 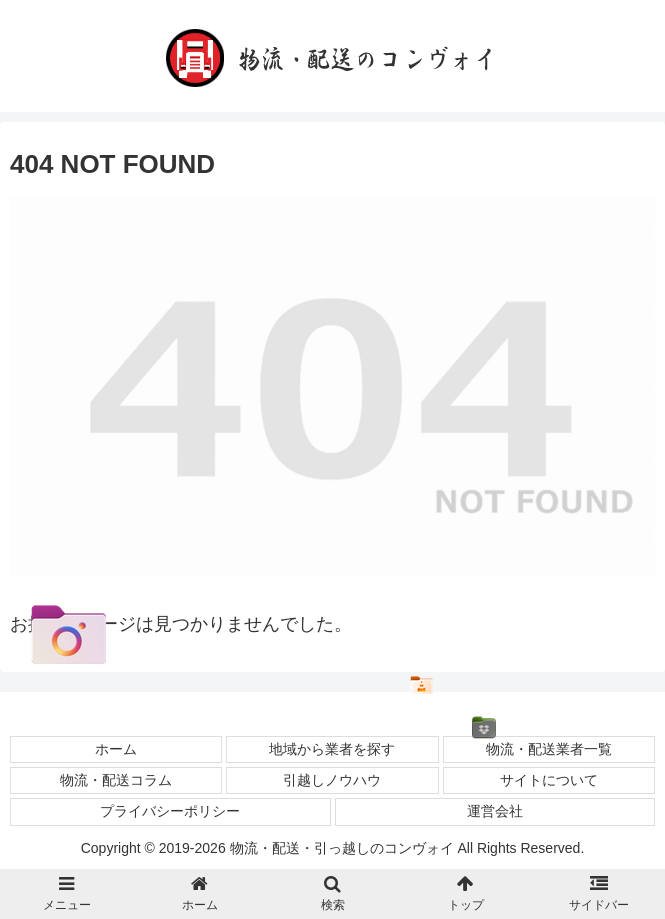 I want to click on open folder containing instagram downloads, so click(x=68, y=636).